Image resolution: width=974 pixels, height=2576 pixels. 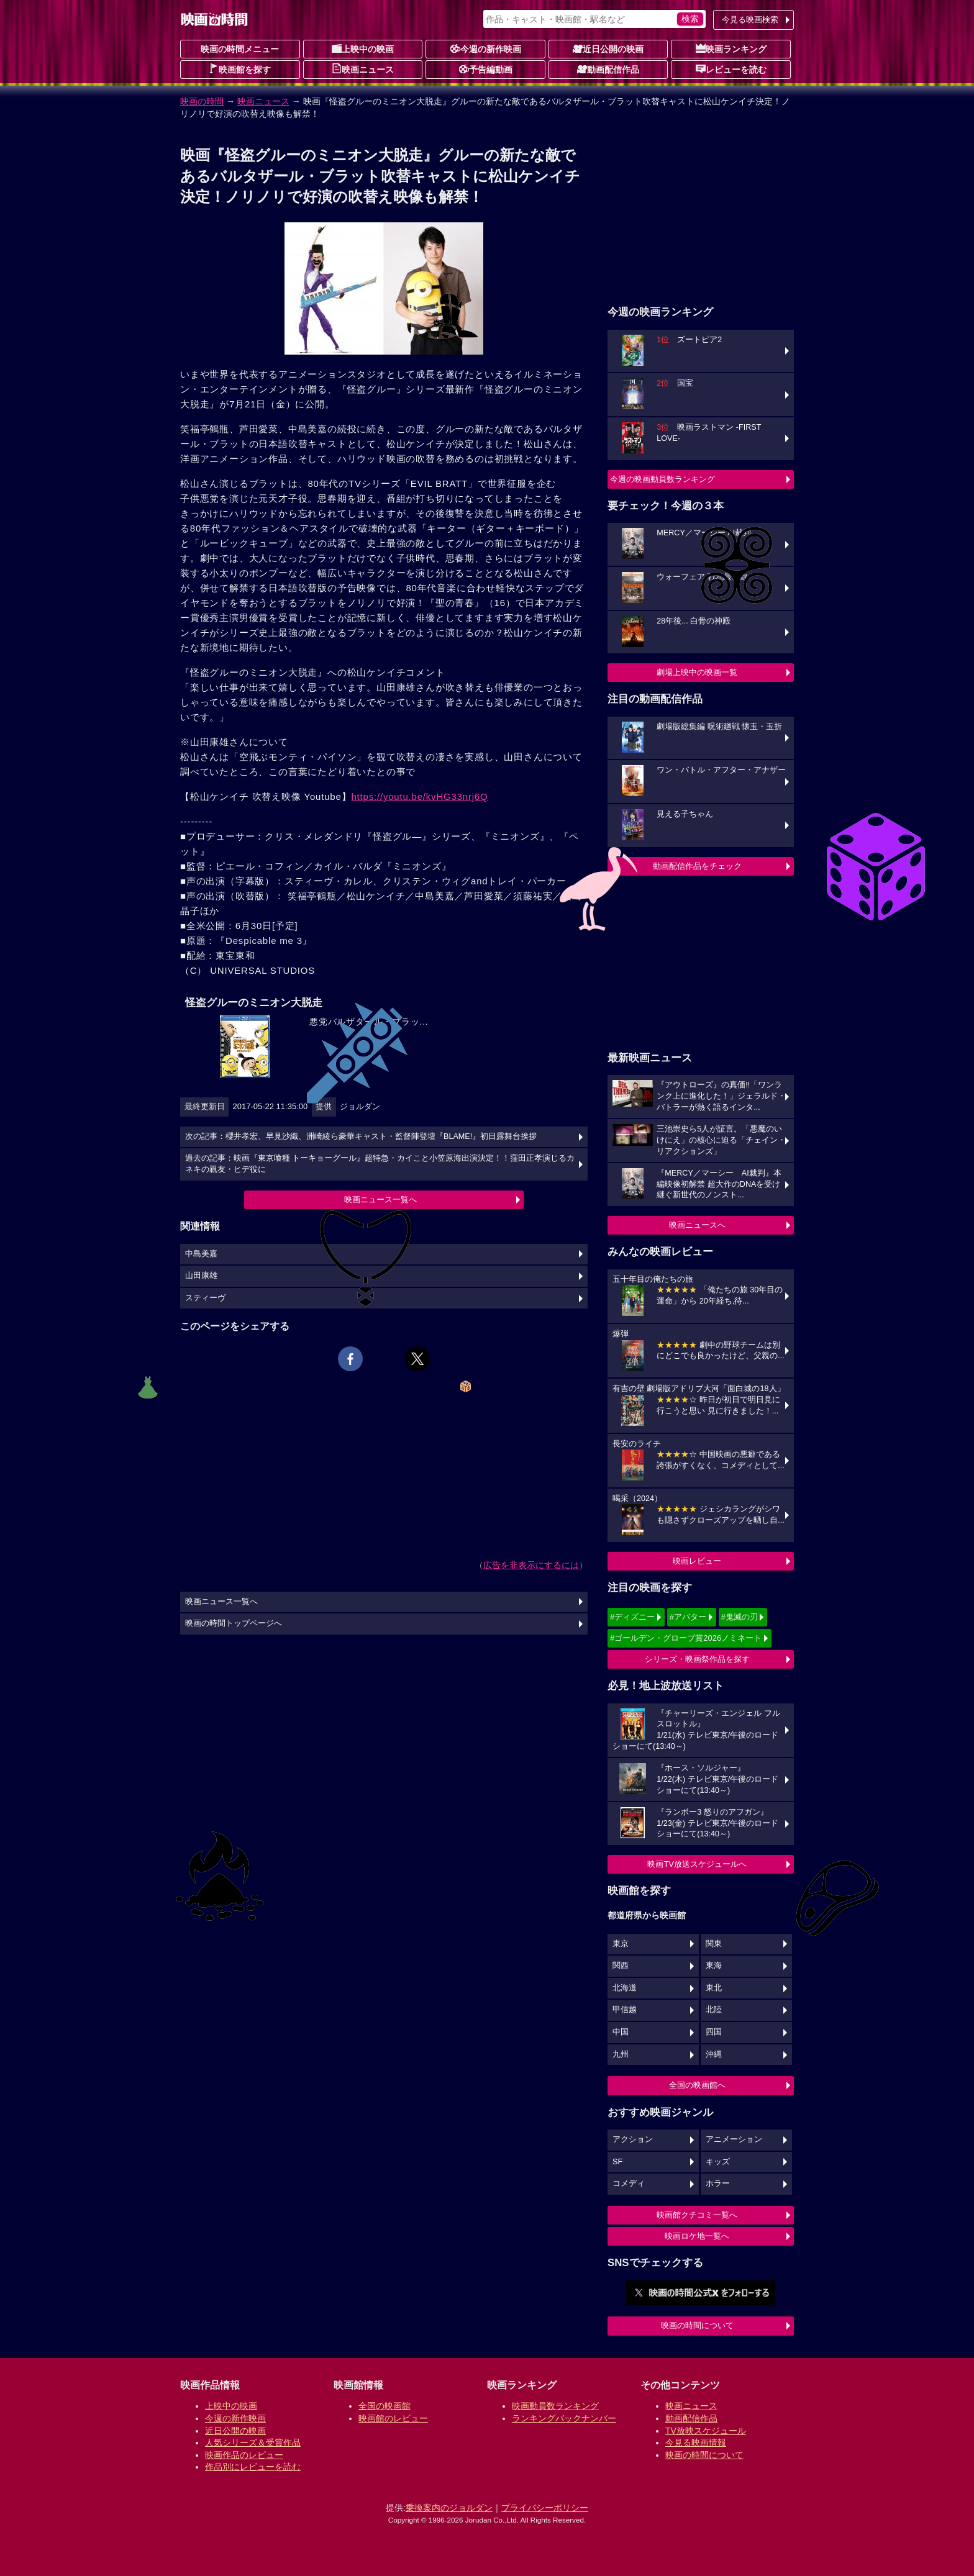 What do you see at coordinates (465, 1386) in the screenshot?
I see `roll the dice or start a random action` at bounding box center [465, 1386].